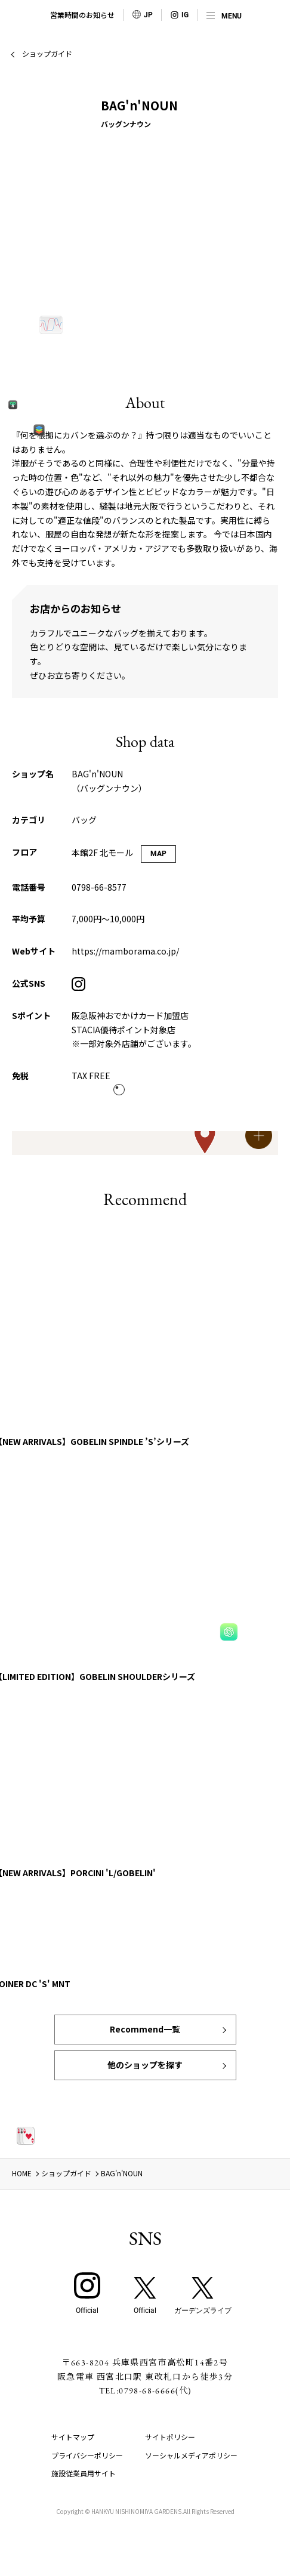 Image resolution: width=290 pixels, height=2576 pixels. What do you see at coordinates (39, 430) in the screenshot?
I see `open the ASC app` at bounding box center [39, 430].